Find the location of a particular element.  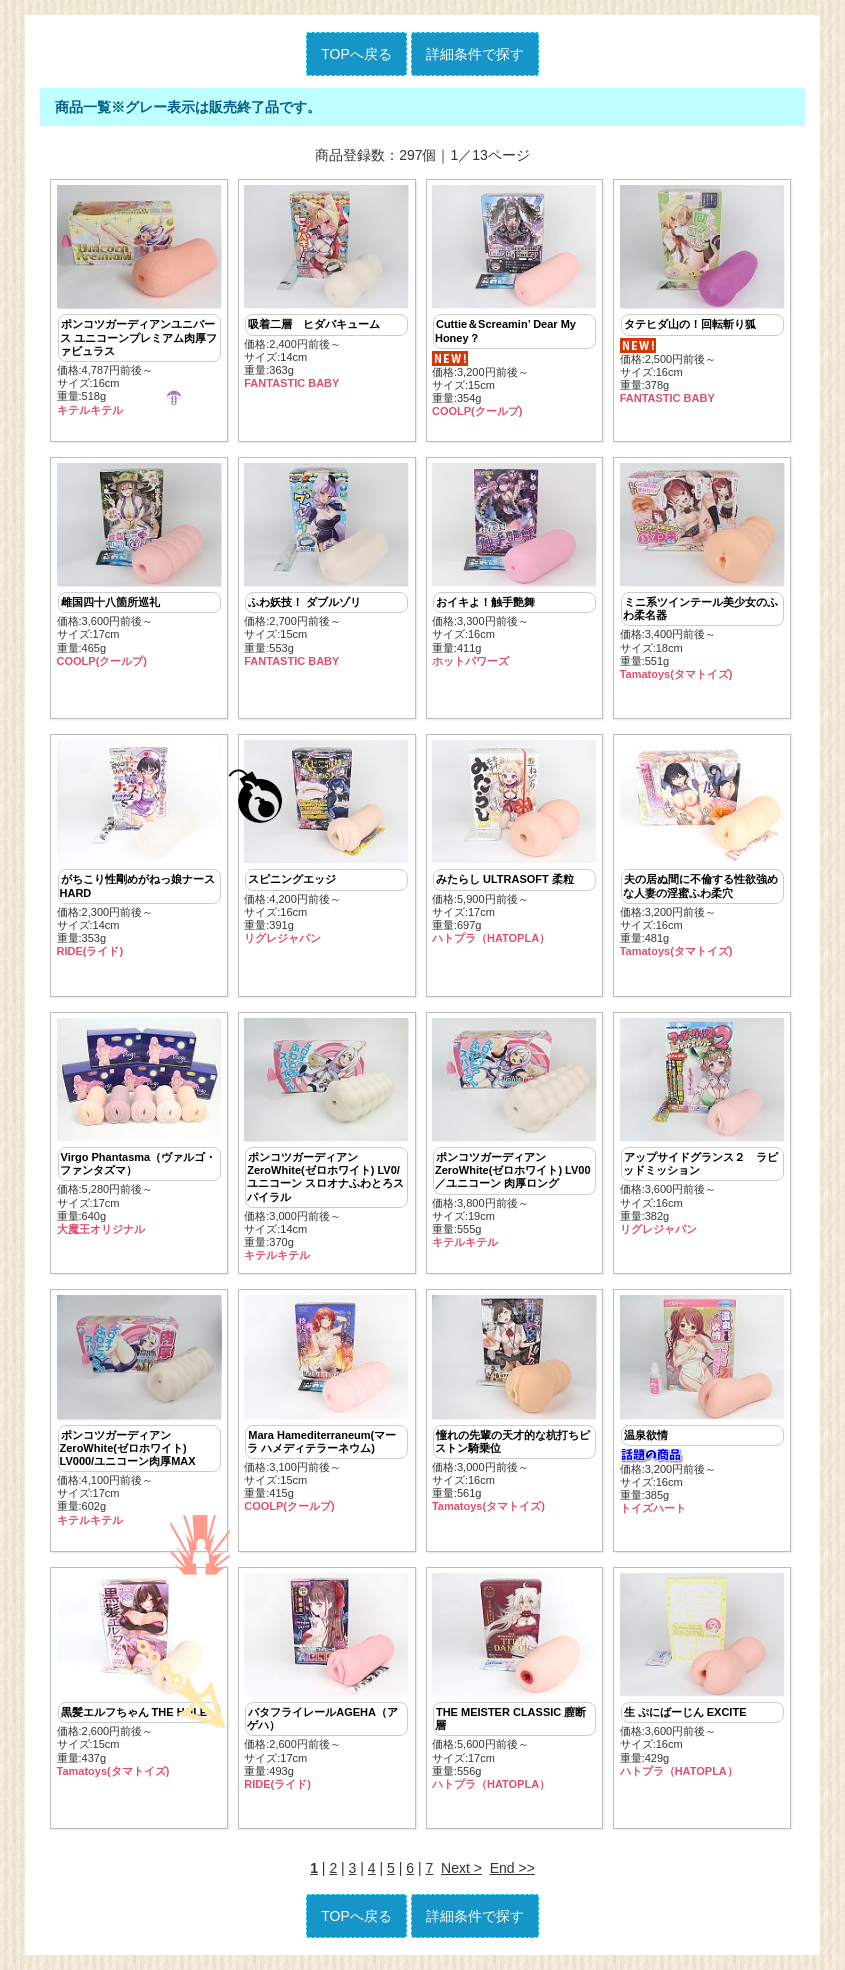

game item or power-up mushroom is located at coordinates (174, 398).